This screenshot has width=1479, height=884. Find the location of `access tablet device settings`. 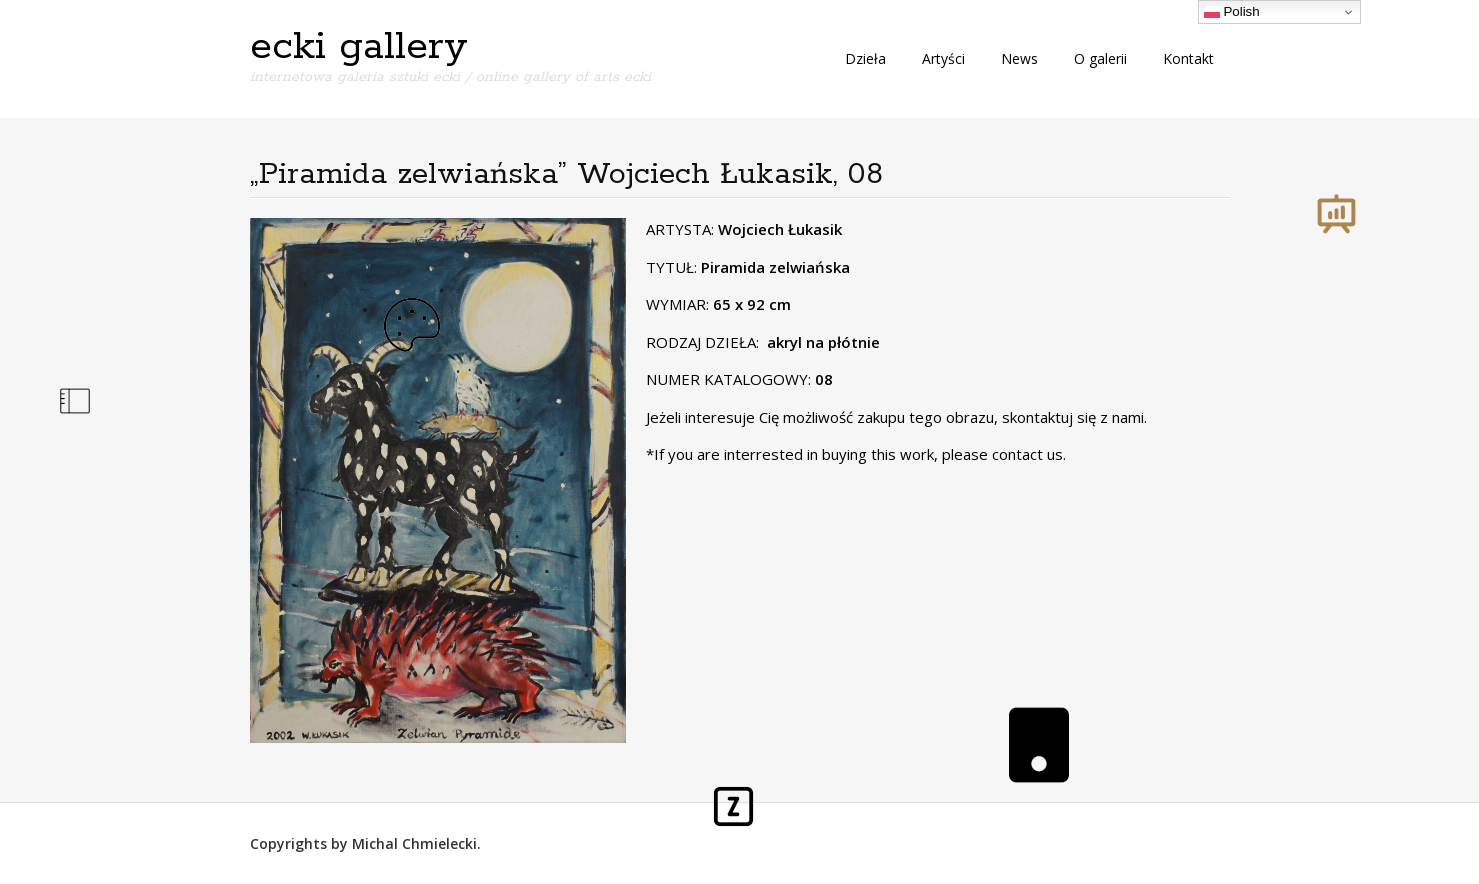

access tablet device settings is located at coordinates (1039, 745).